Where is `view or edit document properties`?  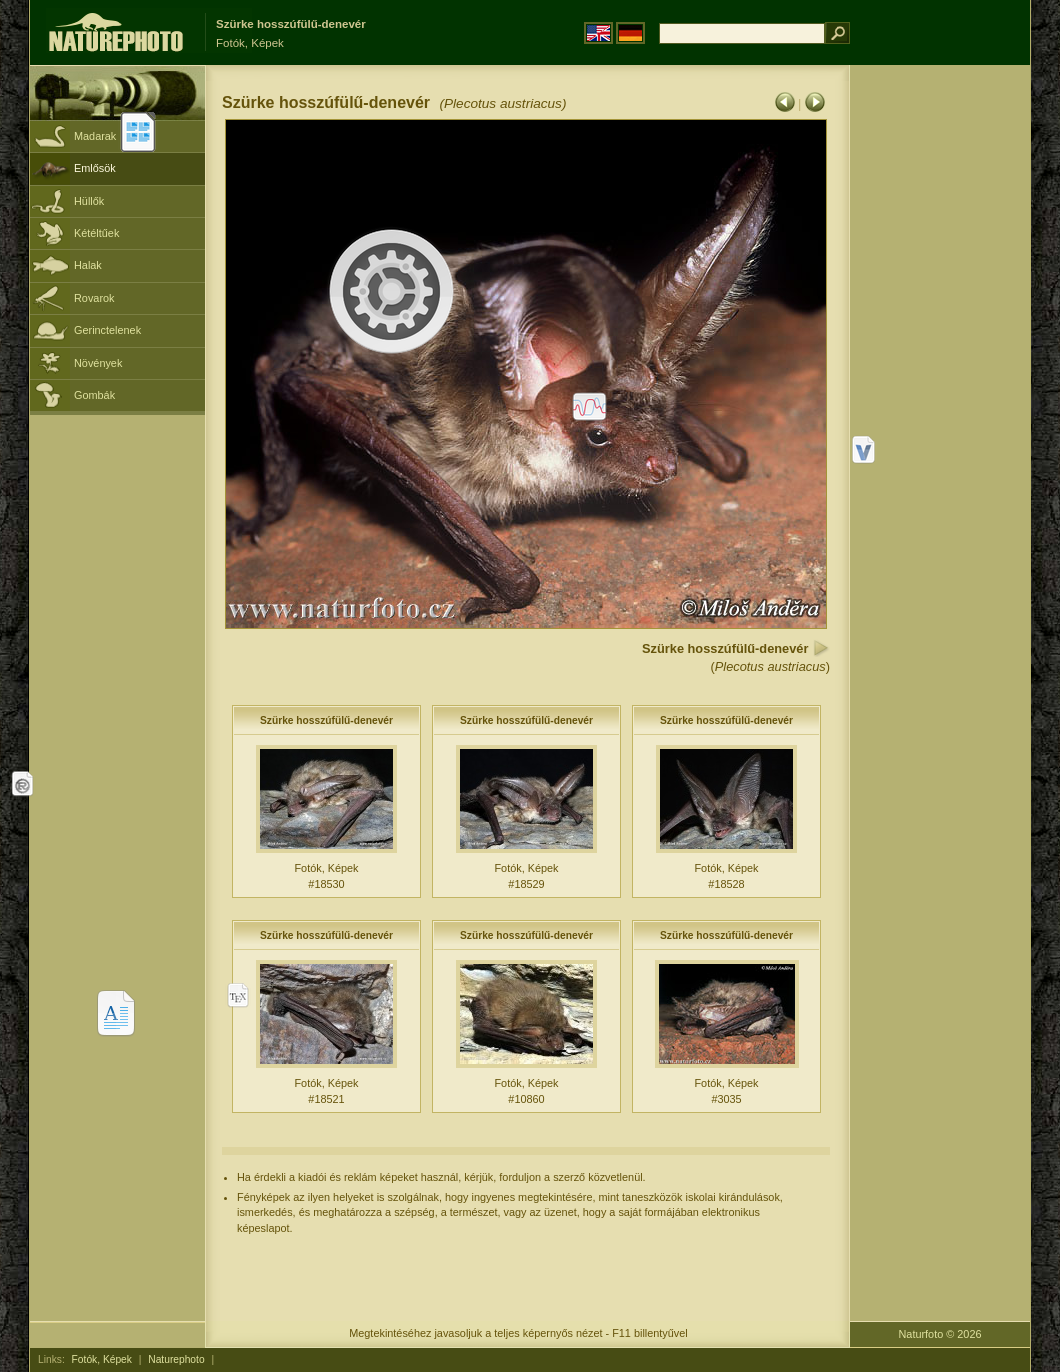
view or edit document properties is located at coordinates (391, 291).